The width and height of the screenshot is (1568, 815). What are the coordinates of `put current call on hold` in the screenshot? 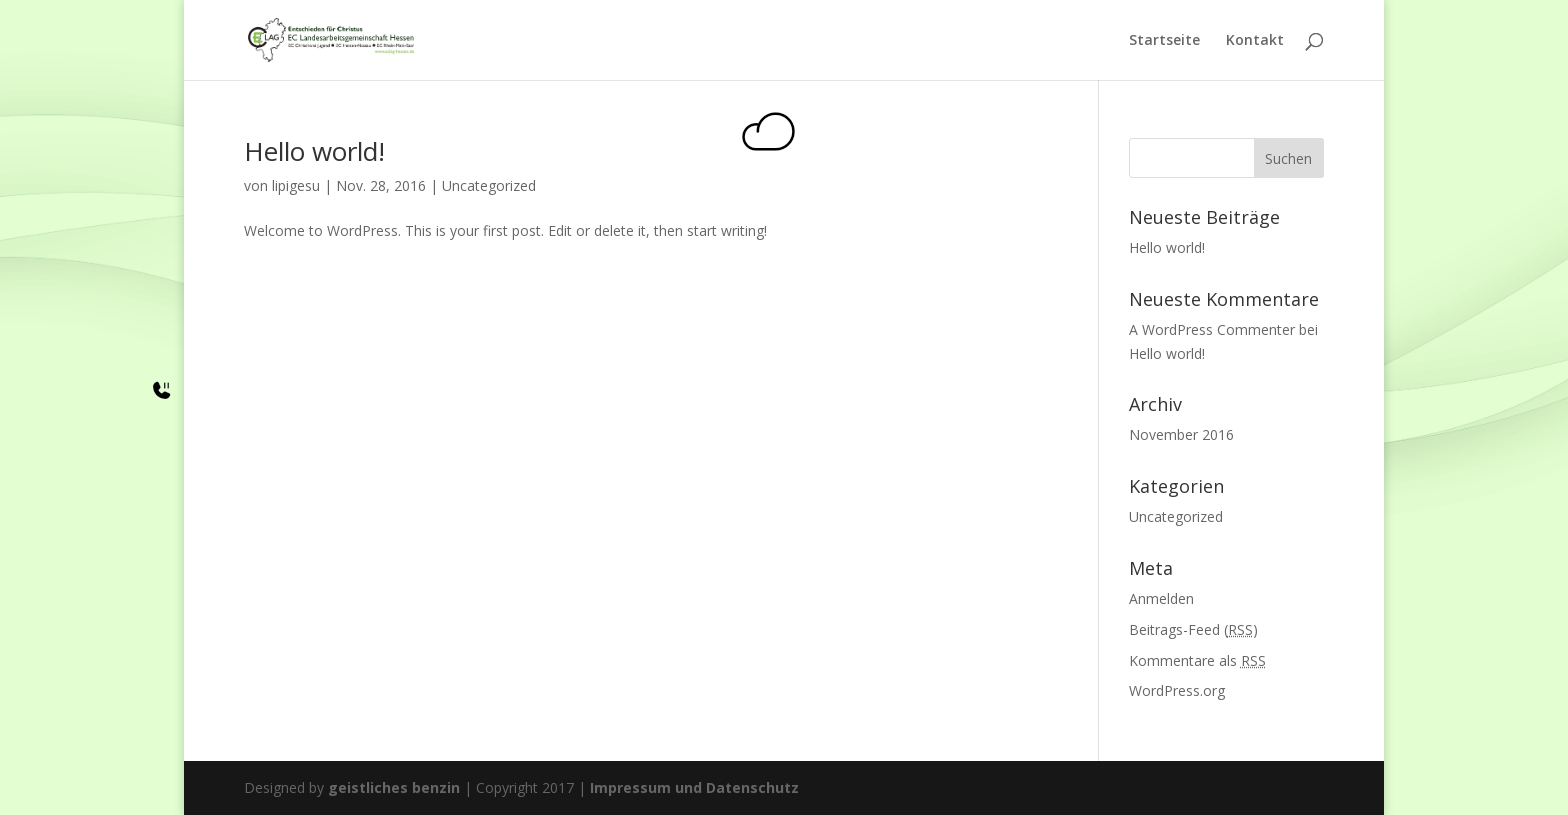 It's located at (162, 390).